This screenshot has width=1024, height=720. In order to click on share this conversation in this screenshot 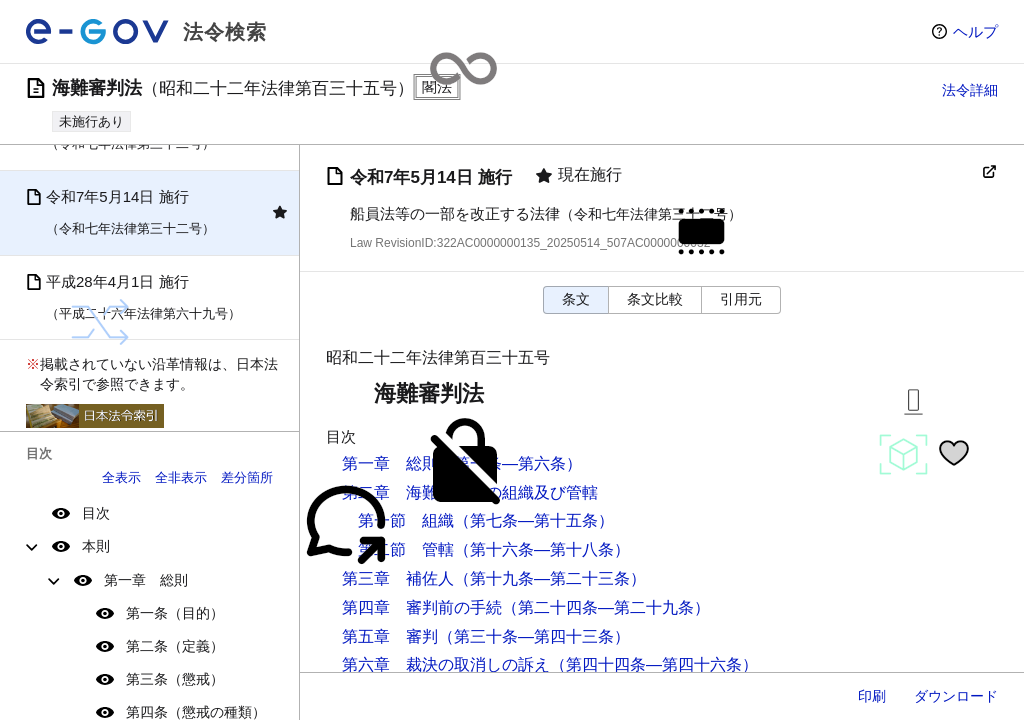, I will do `click(346, 521)`.